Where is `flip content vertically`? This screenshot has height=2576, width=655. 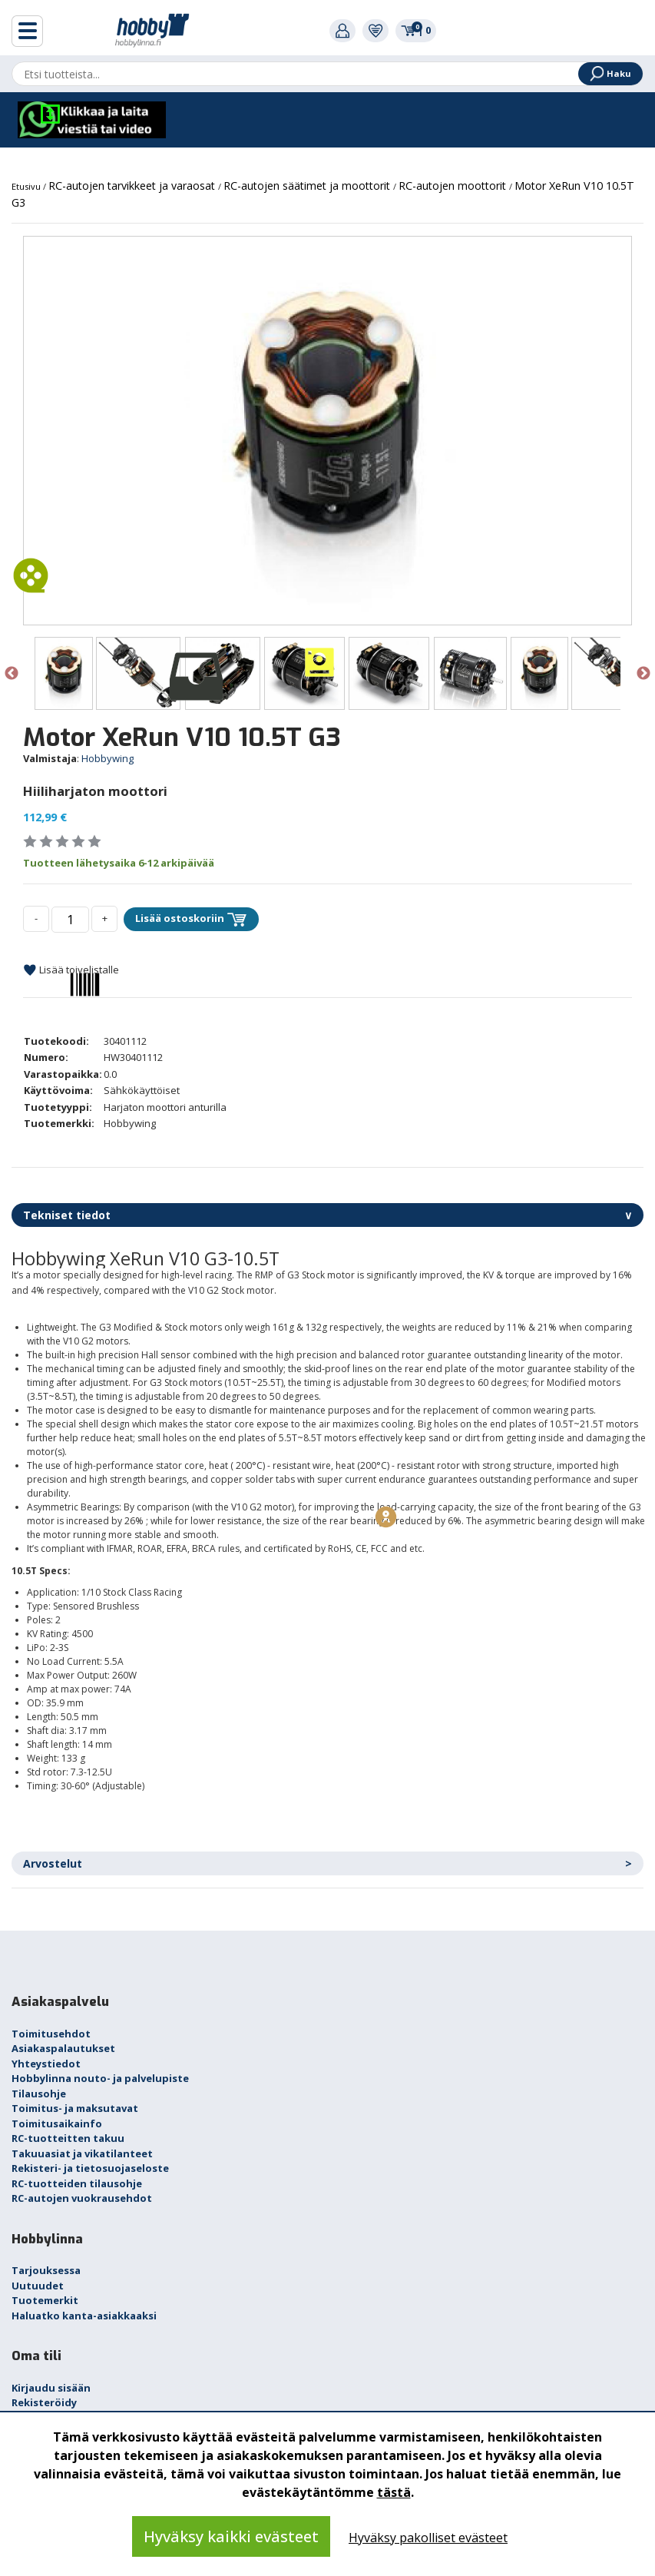
flip content vertically is located at coordinates (50, 114).